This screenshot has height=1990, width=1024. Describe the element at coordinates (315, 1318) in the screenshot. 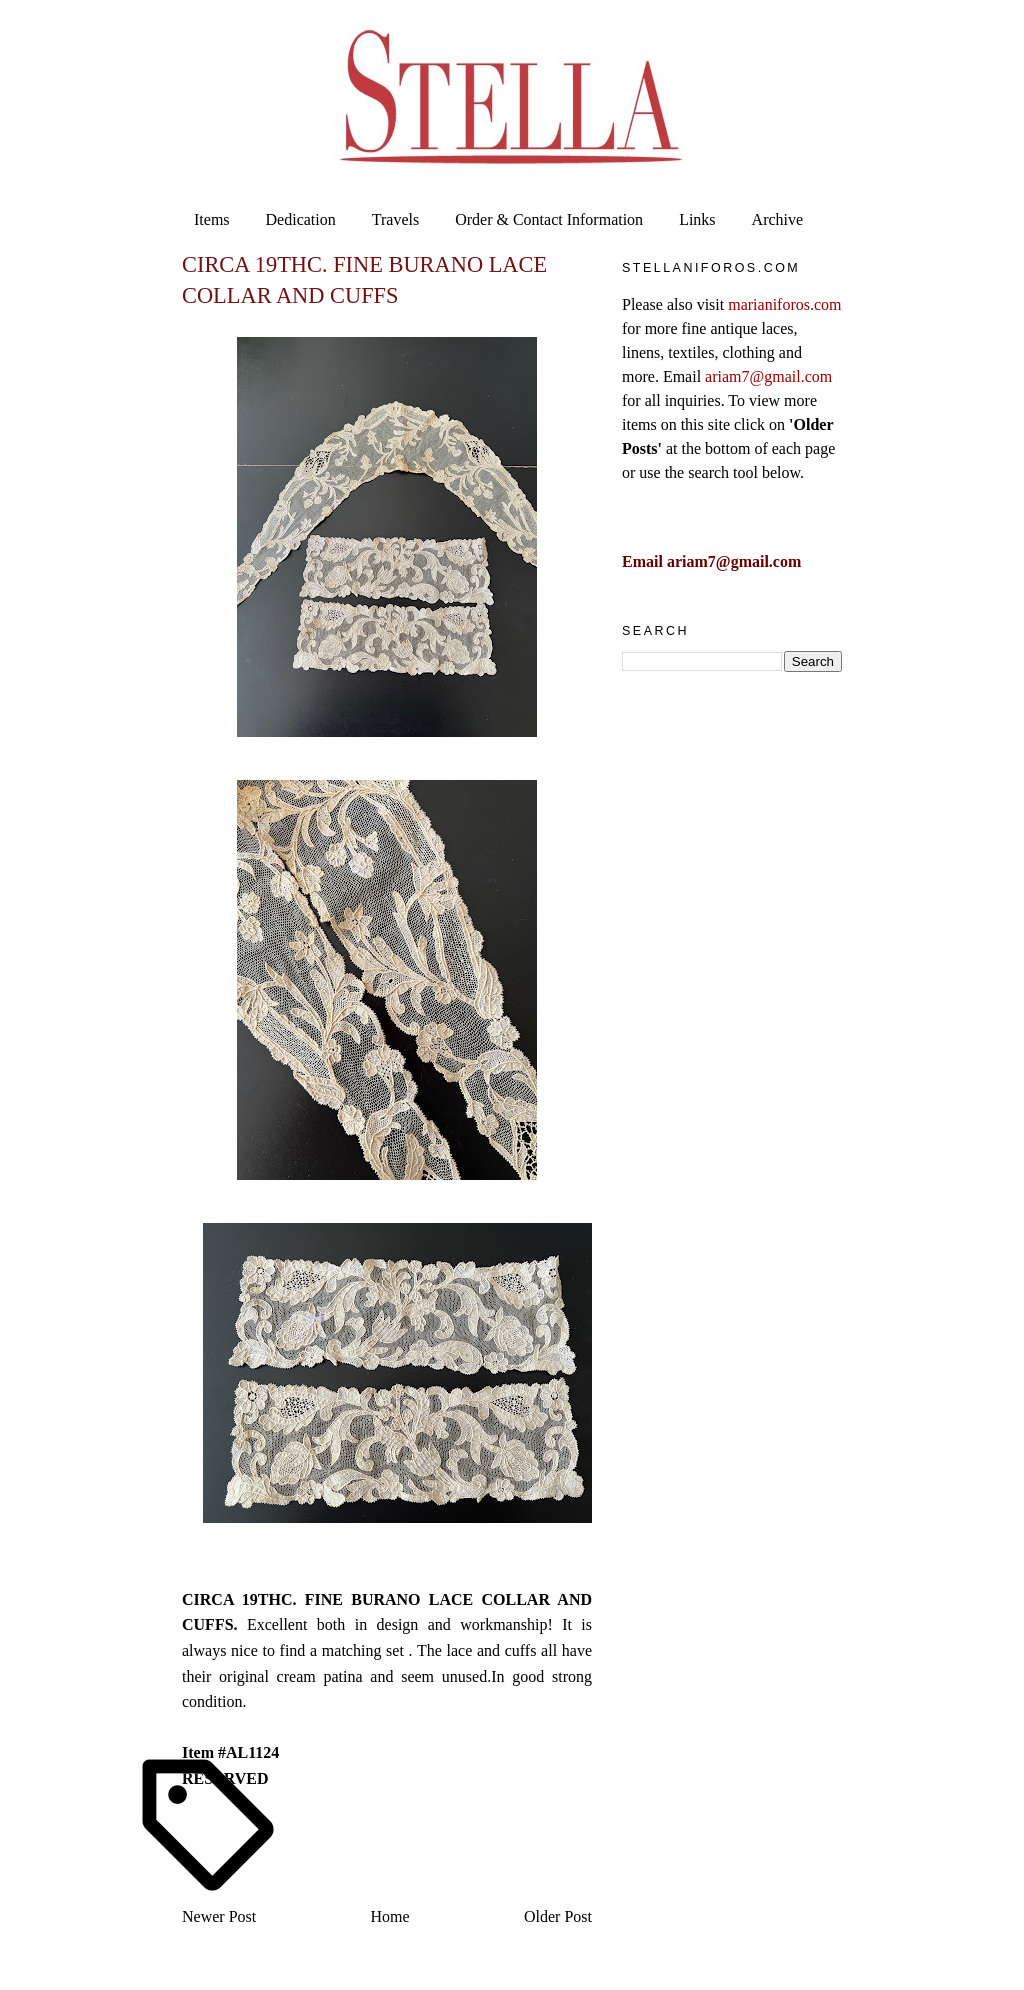

I see `apply heading text formatting` at that location.